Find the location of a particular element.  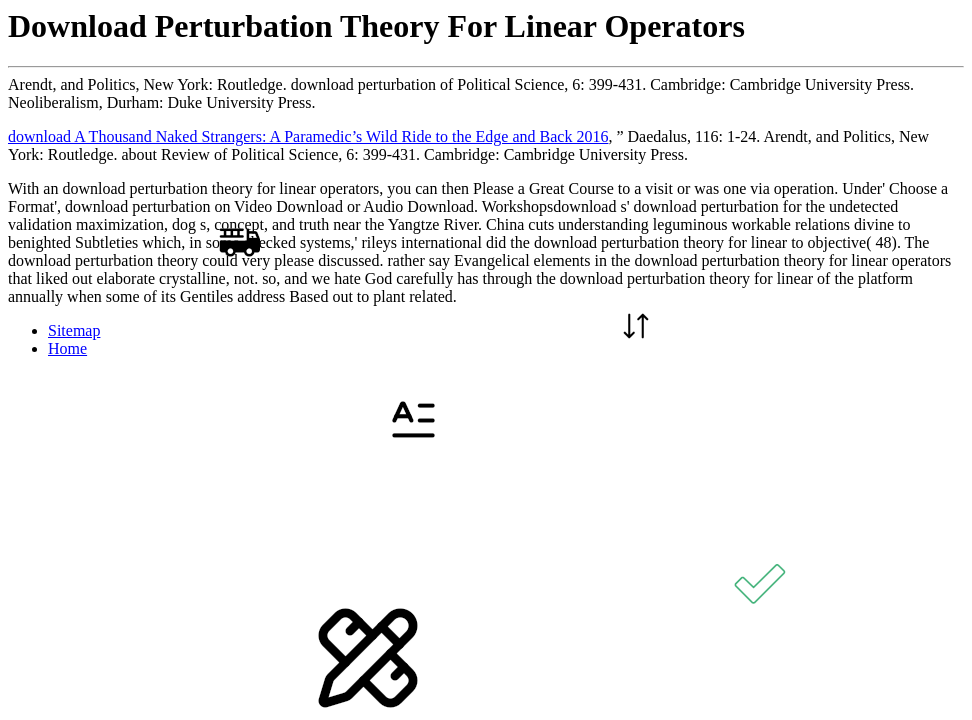

indicates emergency services or fire department is located at coordinates (238, 240).